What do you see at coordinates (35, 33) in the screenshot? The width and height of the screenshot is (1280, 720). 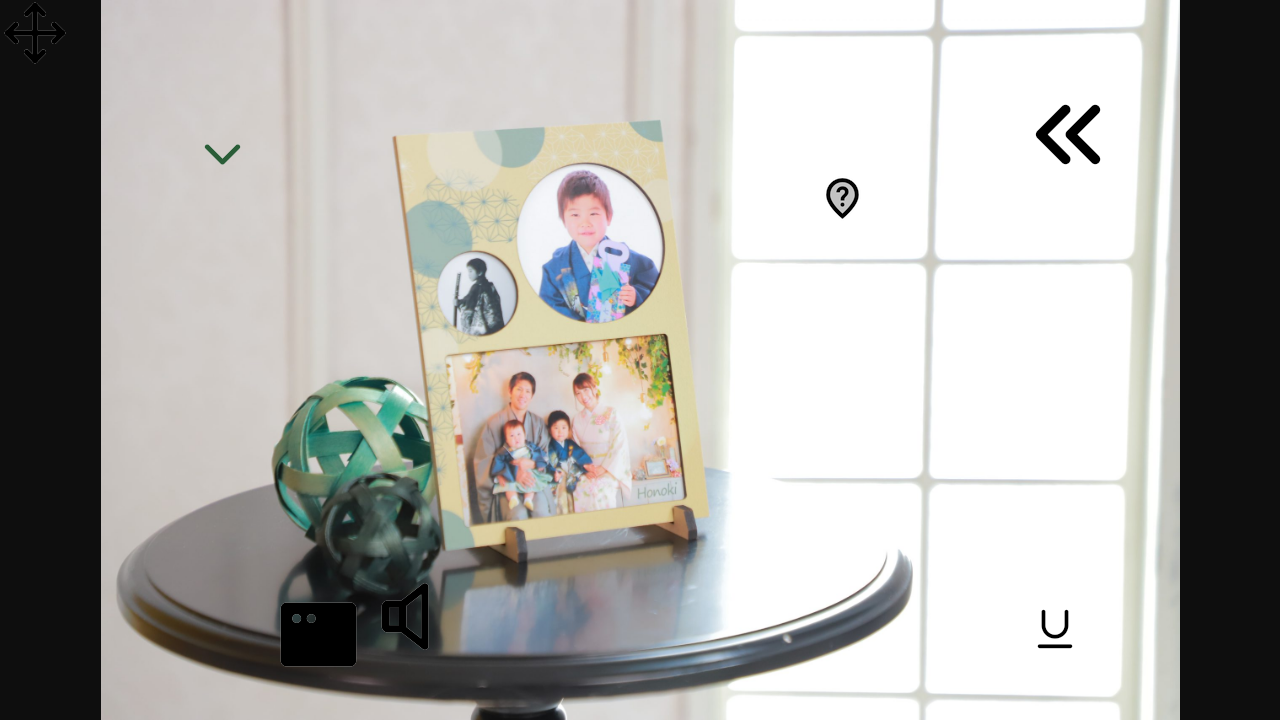 I see `move or reposition an element` at bounding box center [35, 33].